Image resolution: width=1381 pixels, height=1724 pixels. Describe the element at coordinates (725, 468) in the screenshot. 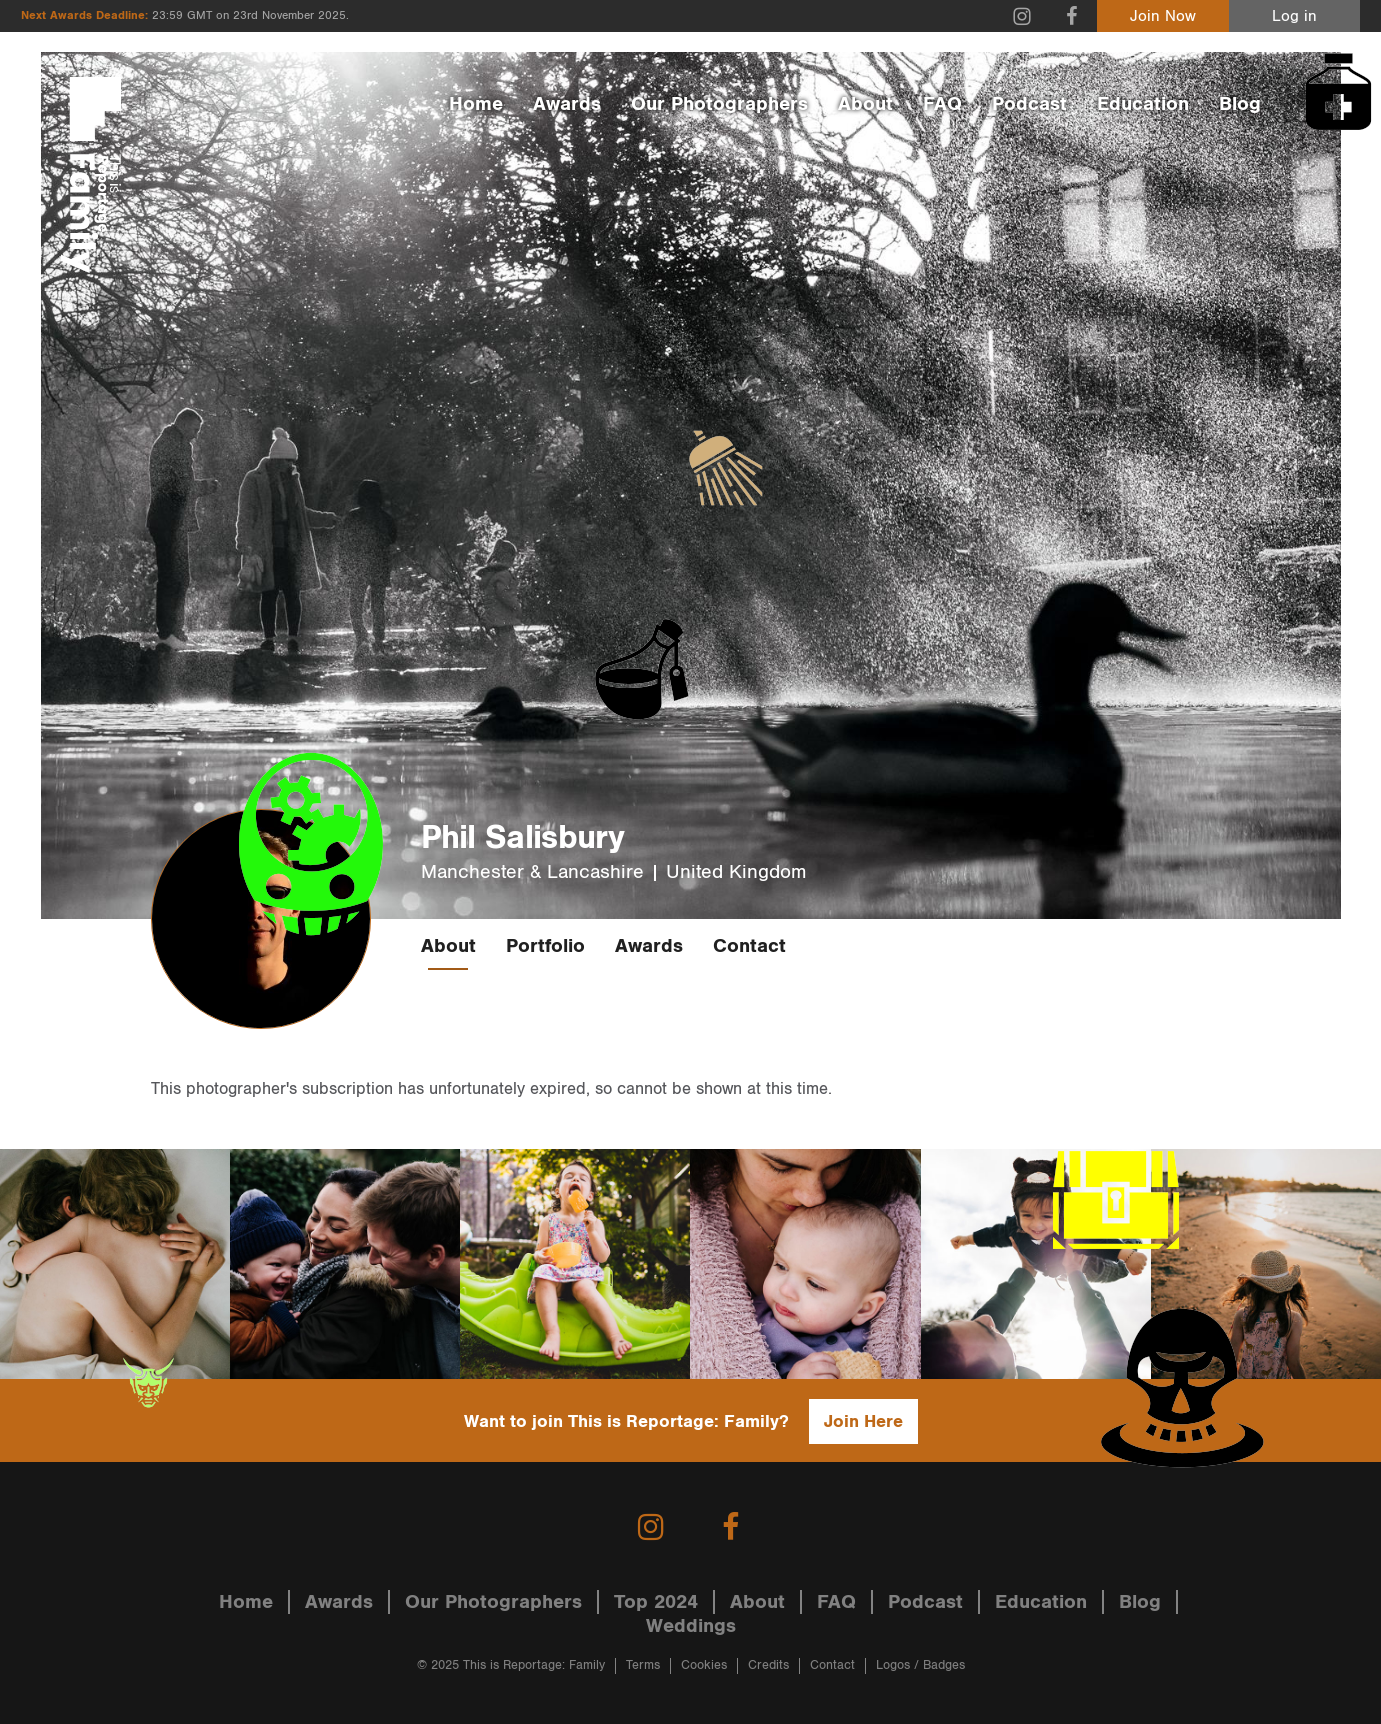

I see `indicates bathroom or shower facilities available` at that location.